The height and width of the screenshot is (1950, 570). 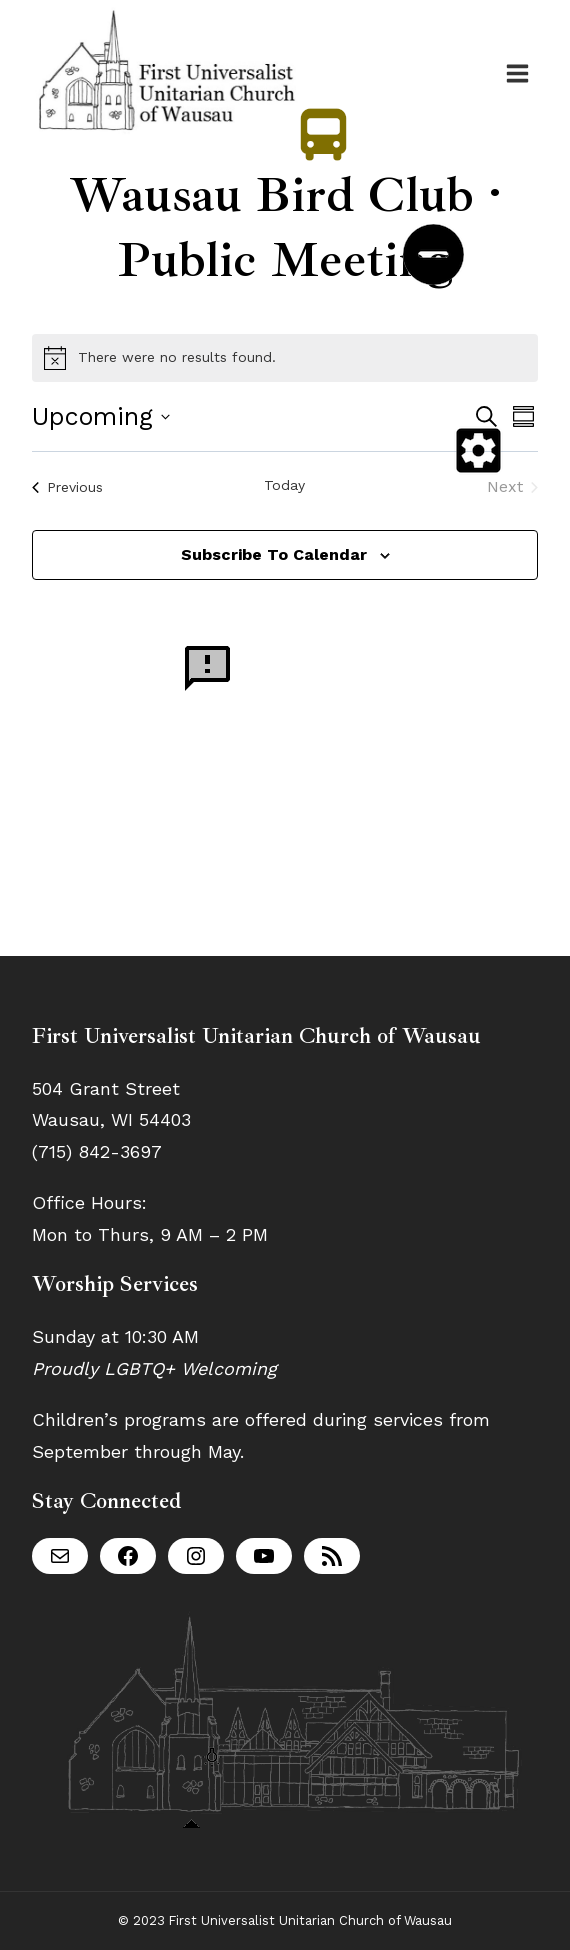 What do you see at coordinates (323, 134) in the screenshot?
I see `view bus routes or schedules` at bounding box center [323, 134].